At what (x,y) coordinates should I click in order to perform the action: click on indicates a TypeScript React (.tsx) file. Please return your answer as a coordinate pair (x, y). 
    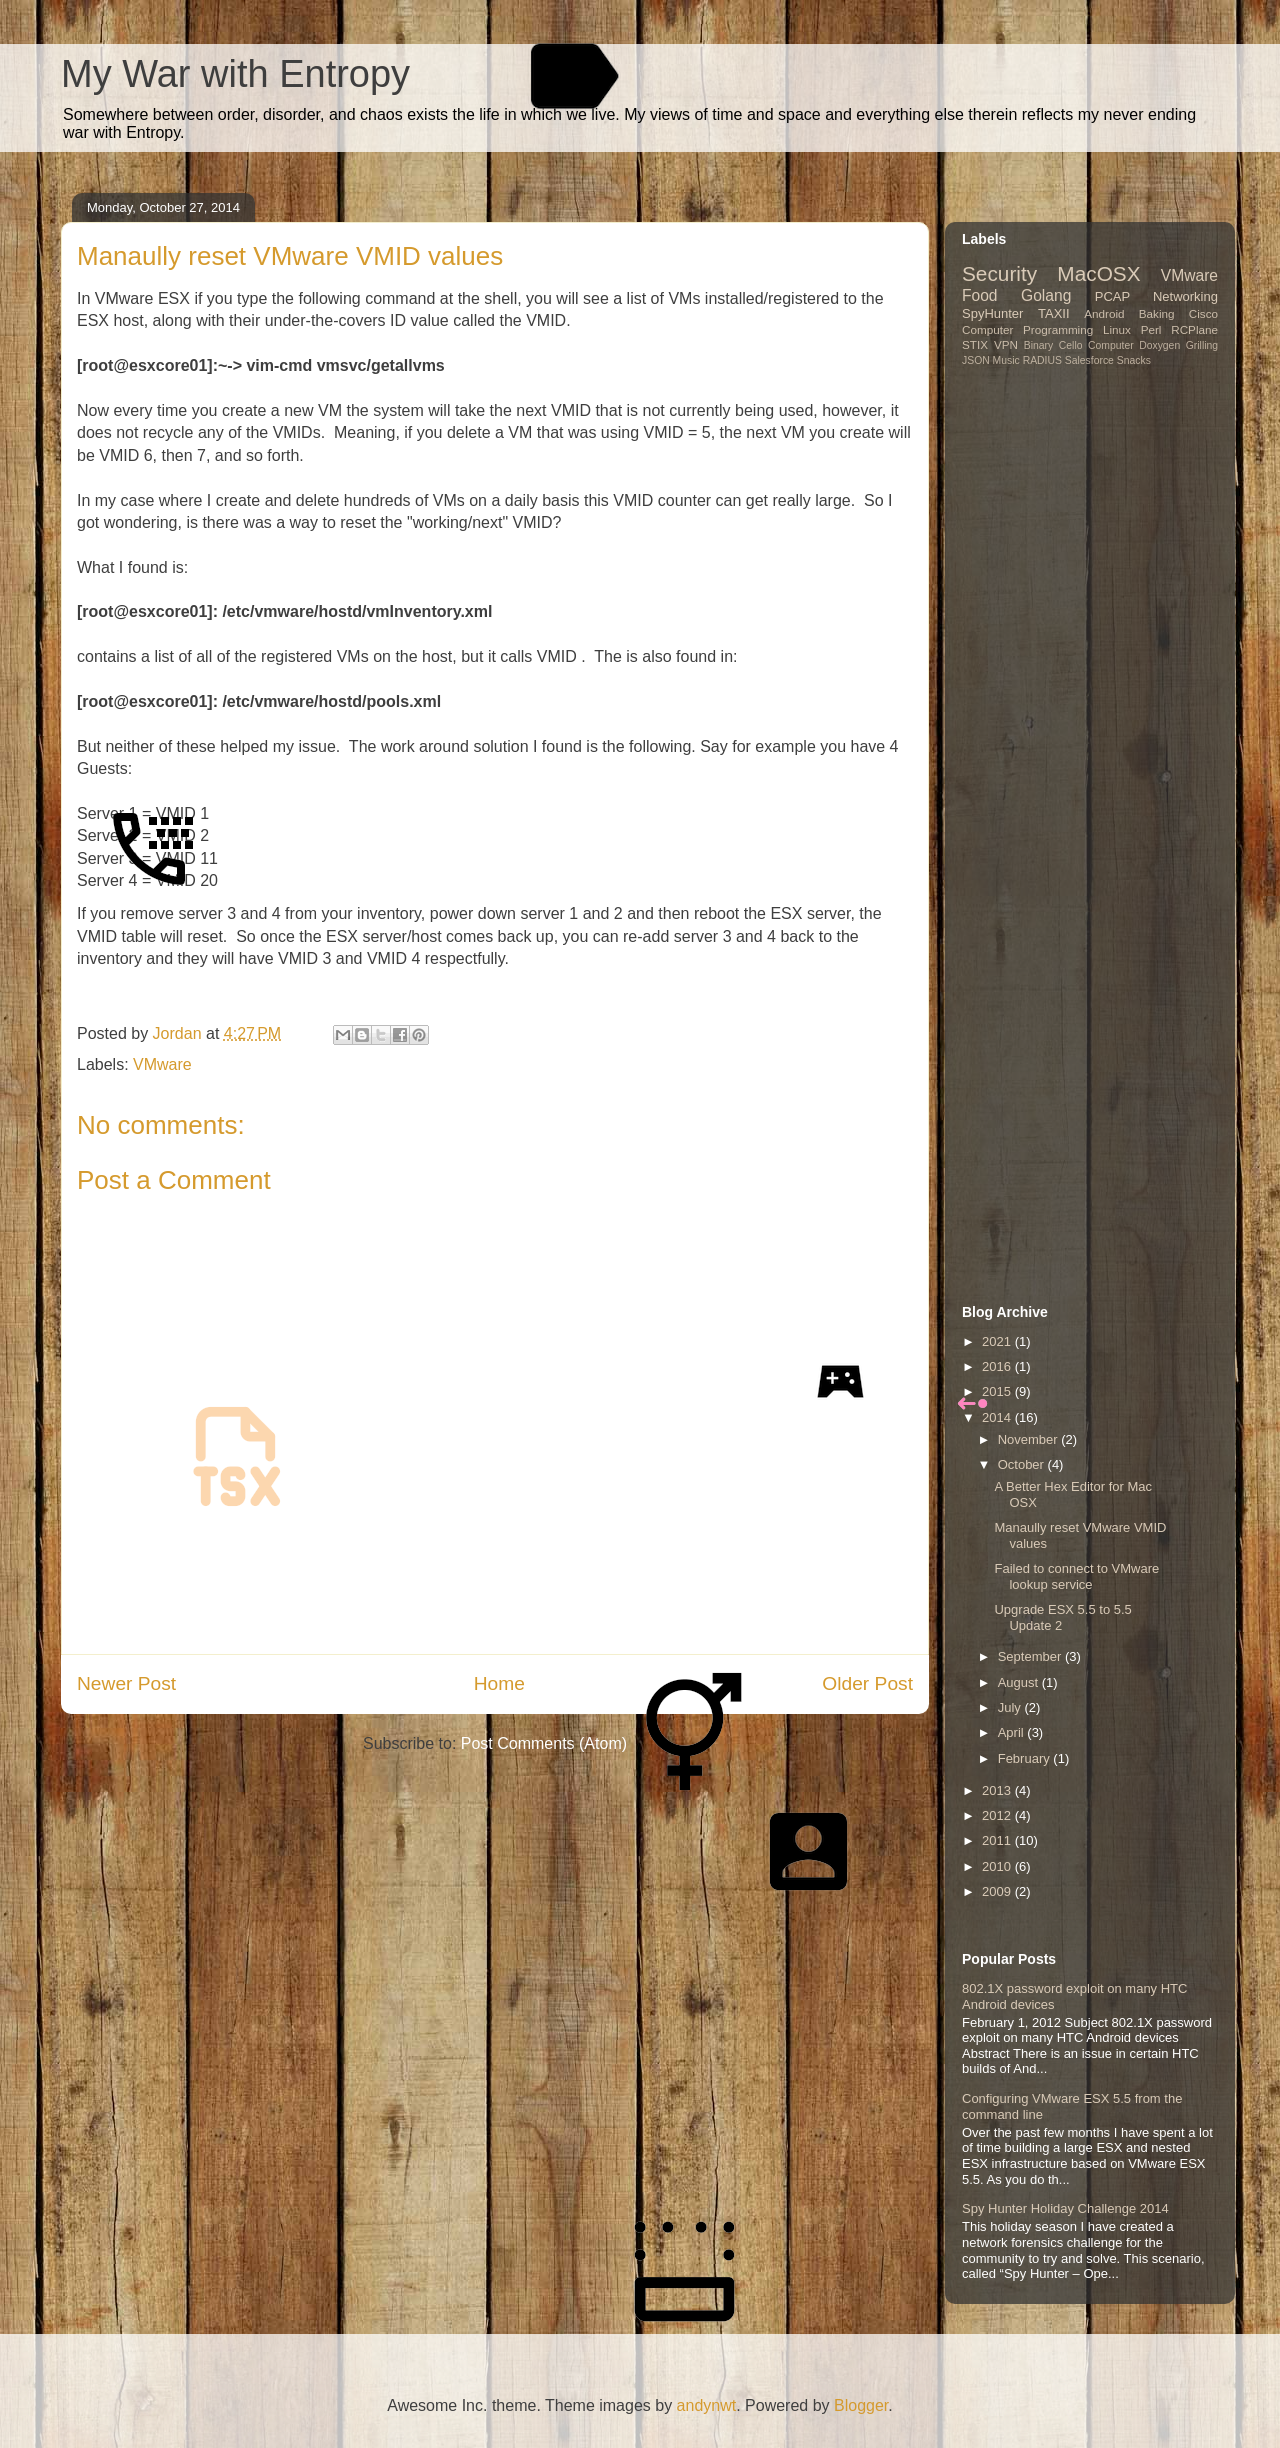
    Looking at the image, I should click on (235, 1456).